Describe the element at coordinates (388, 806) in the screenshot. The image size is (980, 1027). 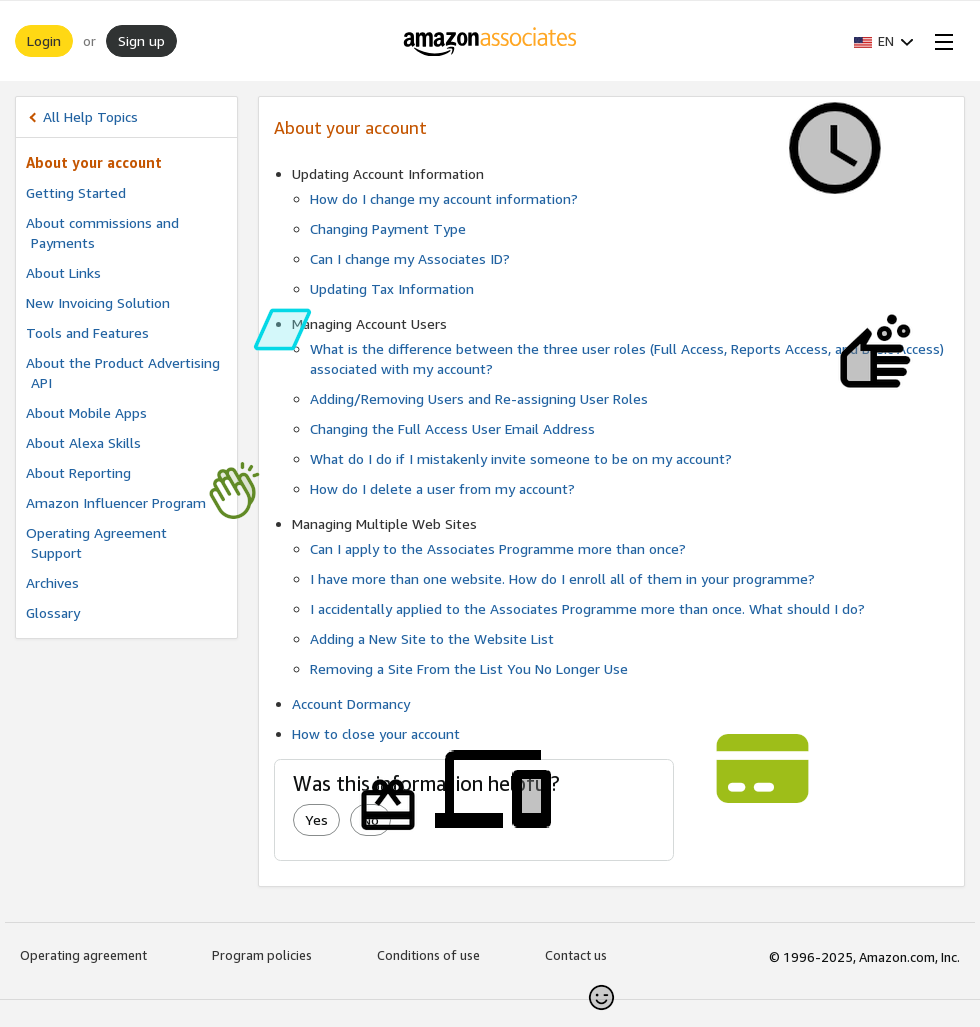
I see `view gift card balance` at that location.